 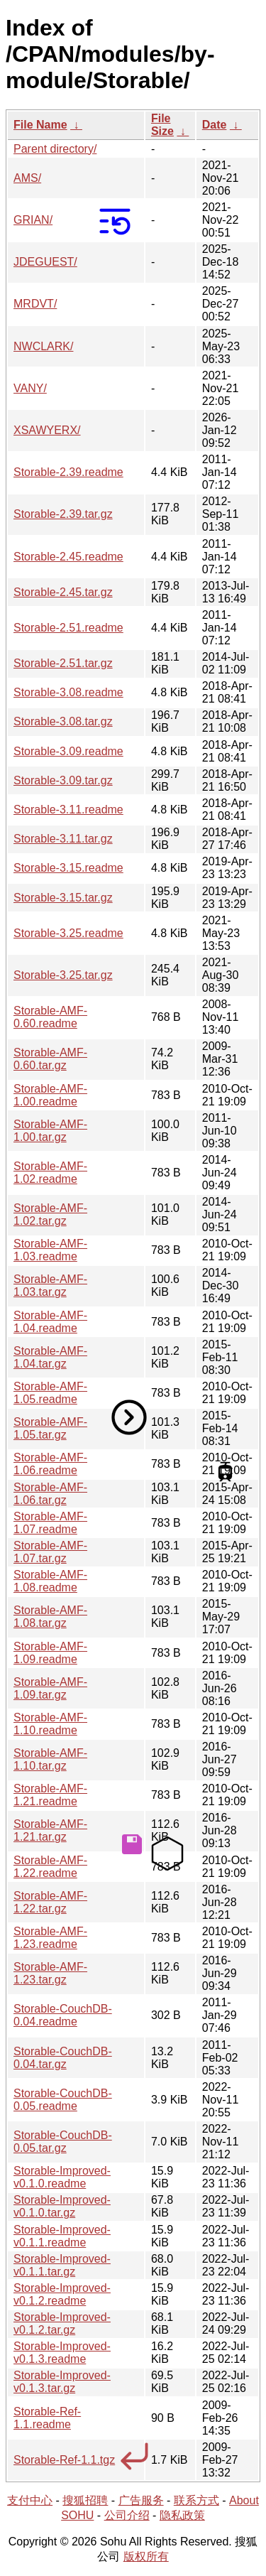 I want to click on return or enter key, so click(x=134, y=2456).